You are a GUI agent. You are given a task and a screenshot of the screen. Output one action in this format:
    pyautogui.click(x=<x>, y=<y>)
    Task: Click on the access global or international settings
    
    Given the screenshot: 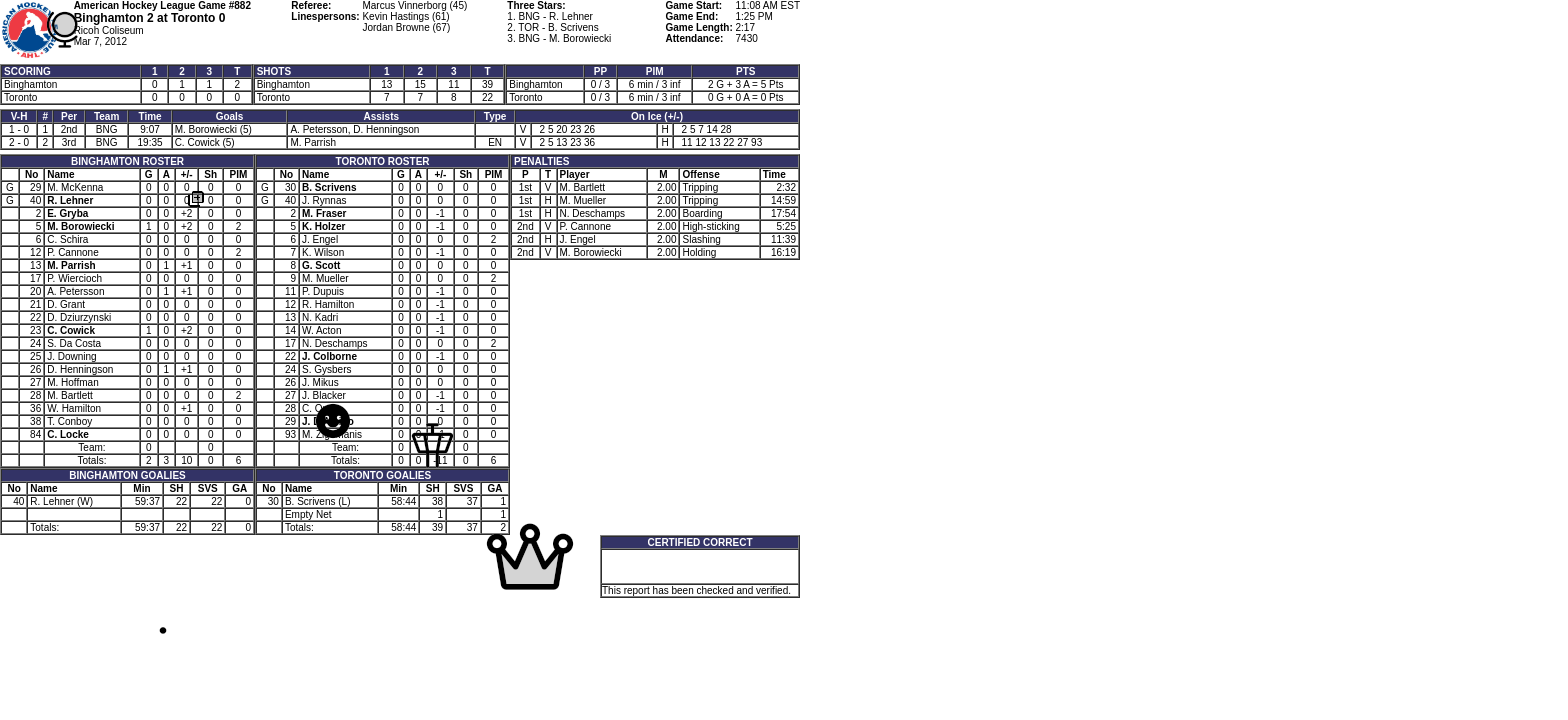 What is the action you would take?
    pyautogui.click(x=63, y=28)
    